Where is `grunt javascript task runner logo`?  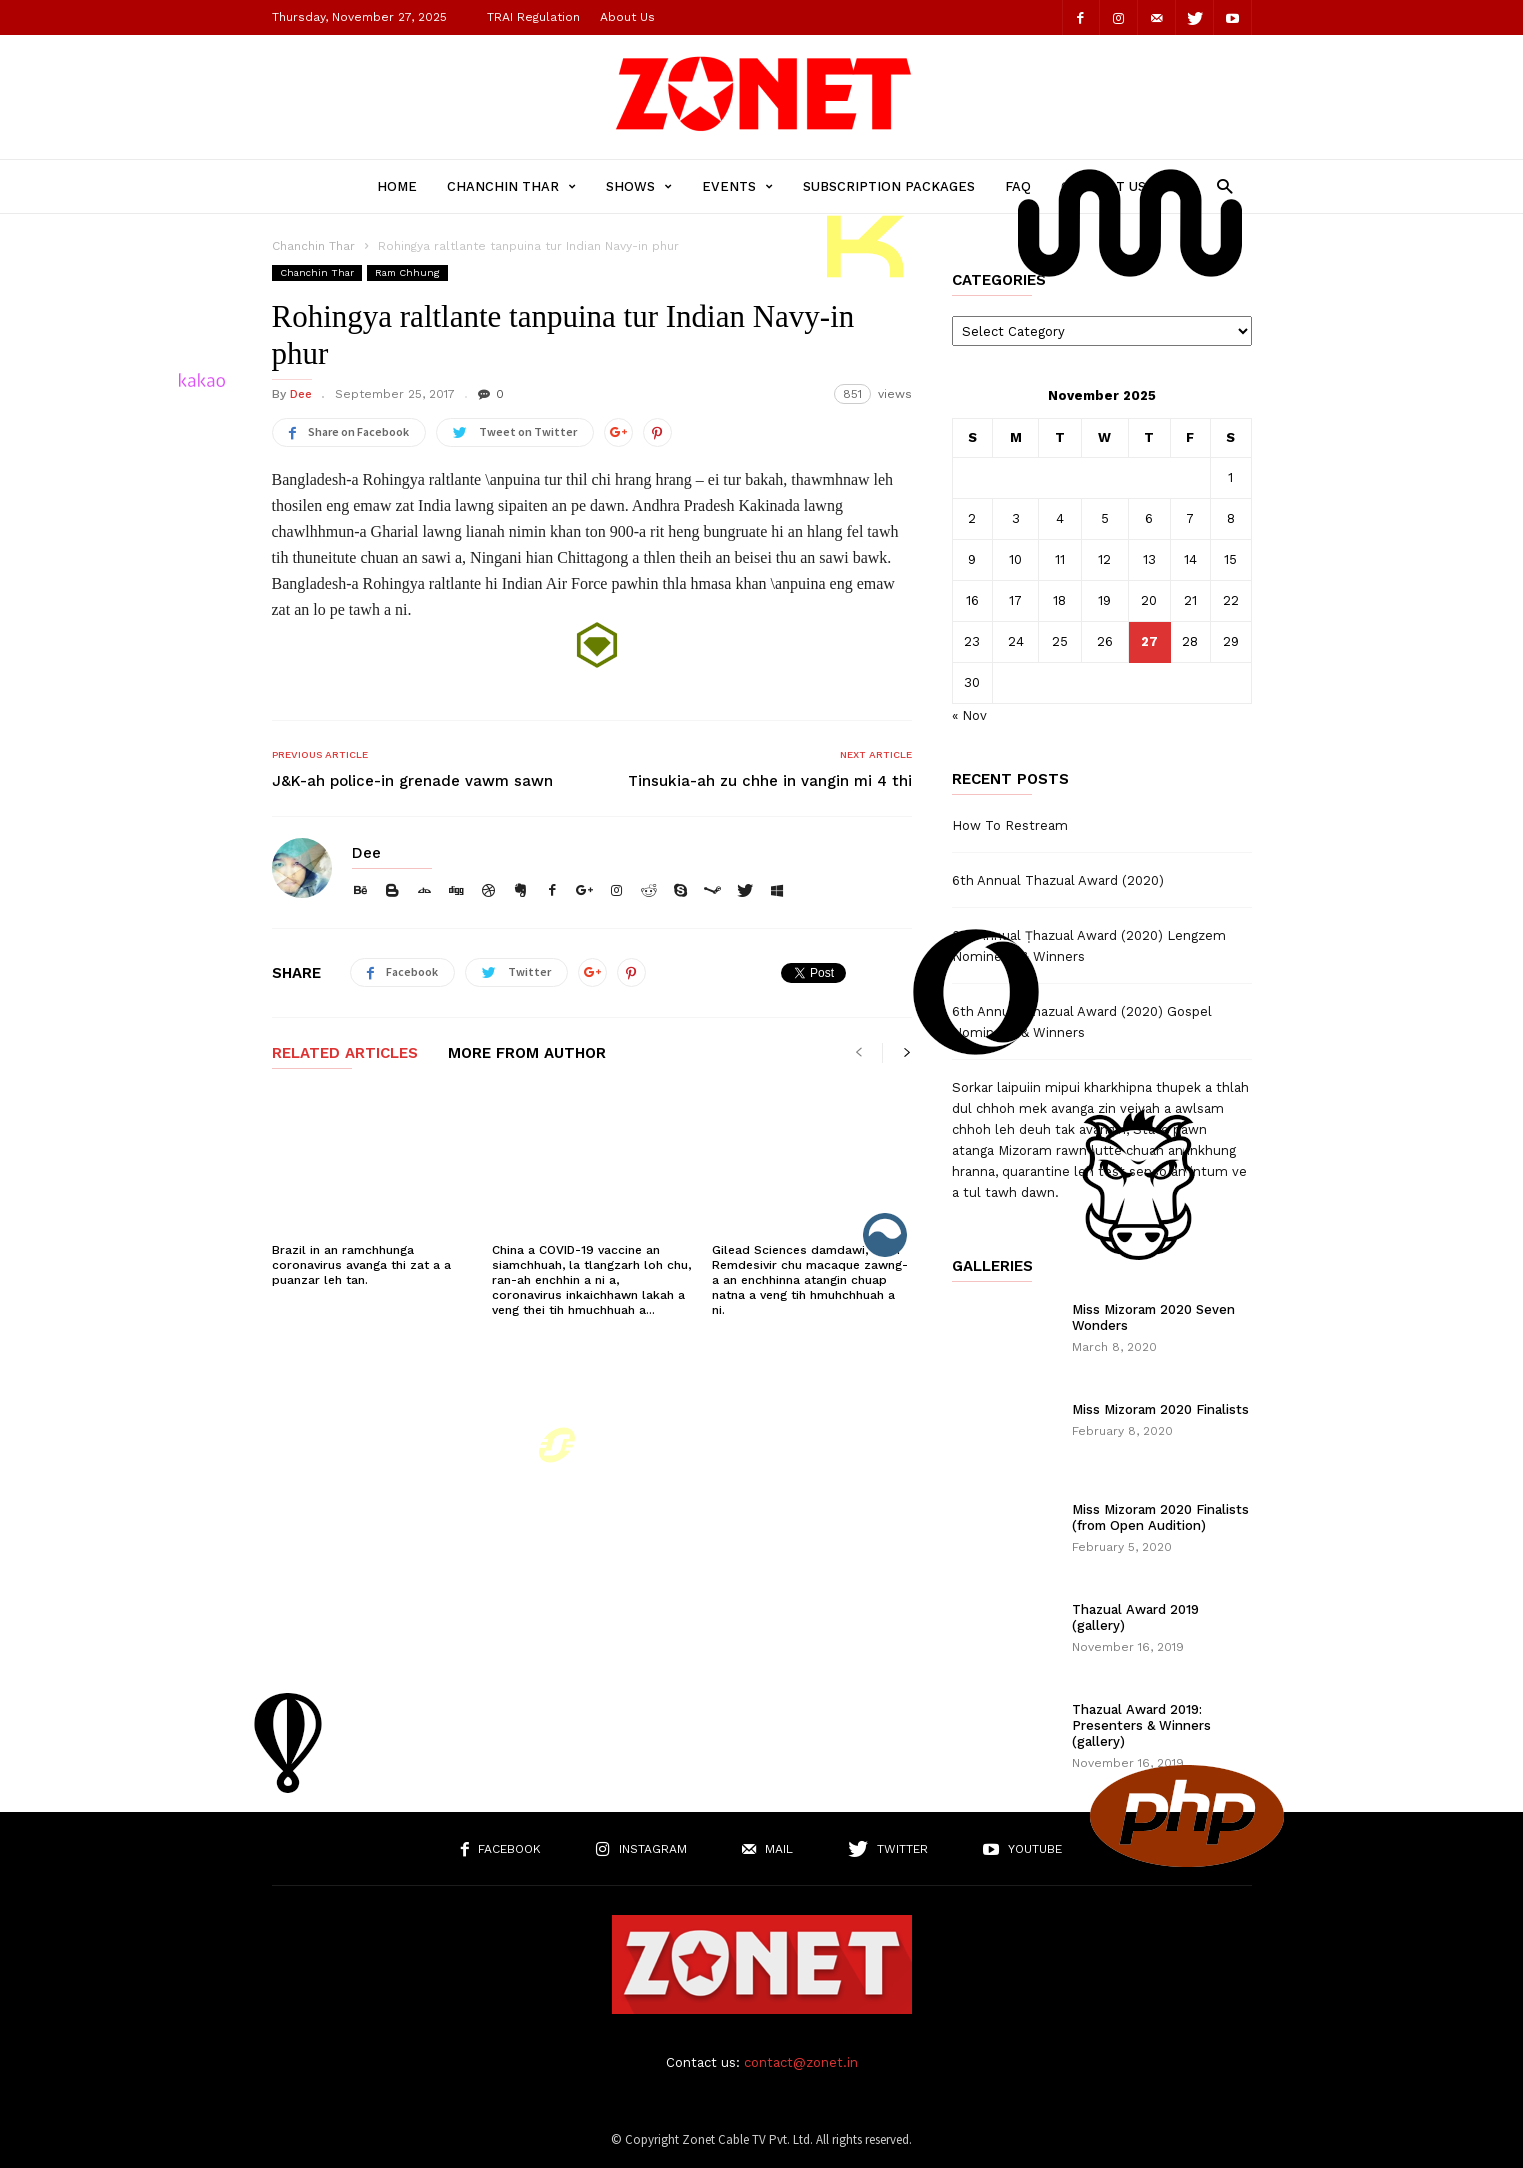
grunt javascript task runner logo is located at coordinates (1138, 1184).